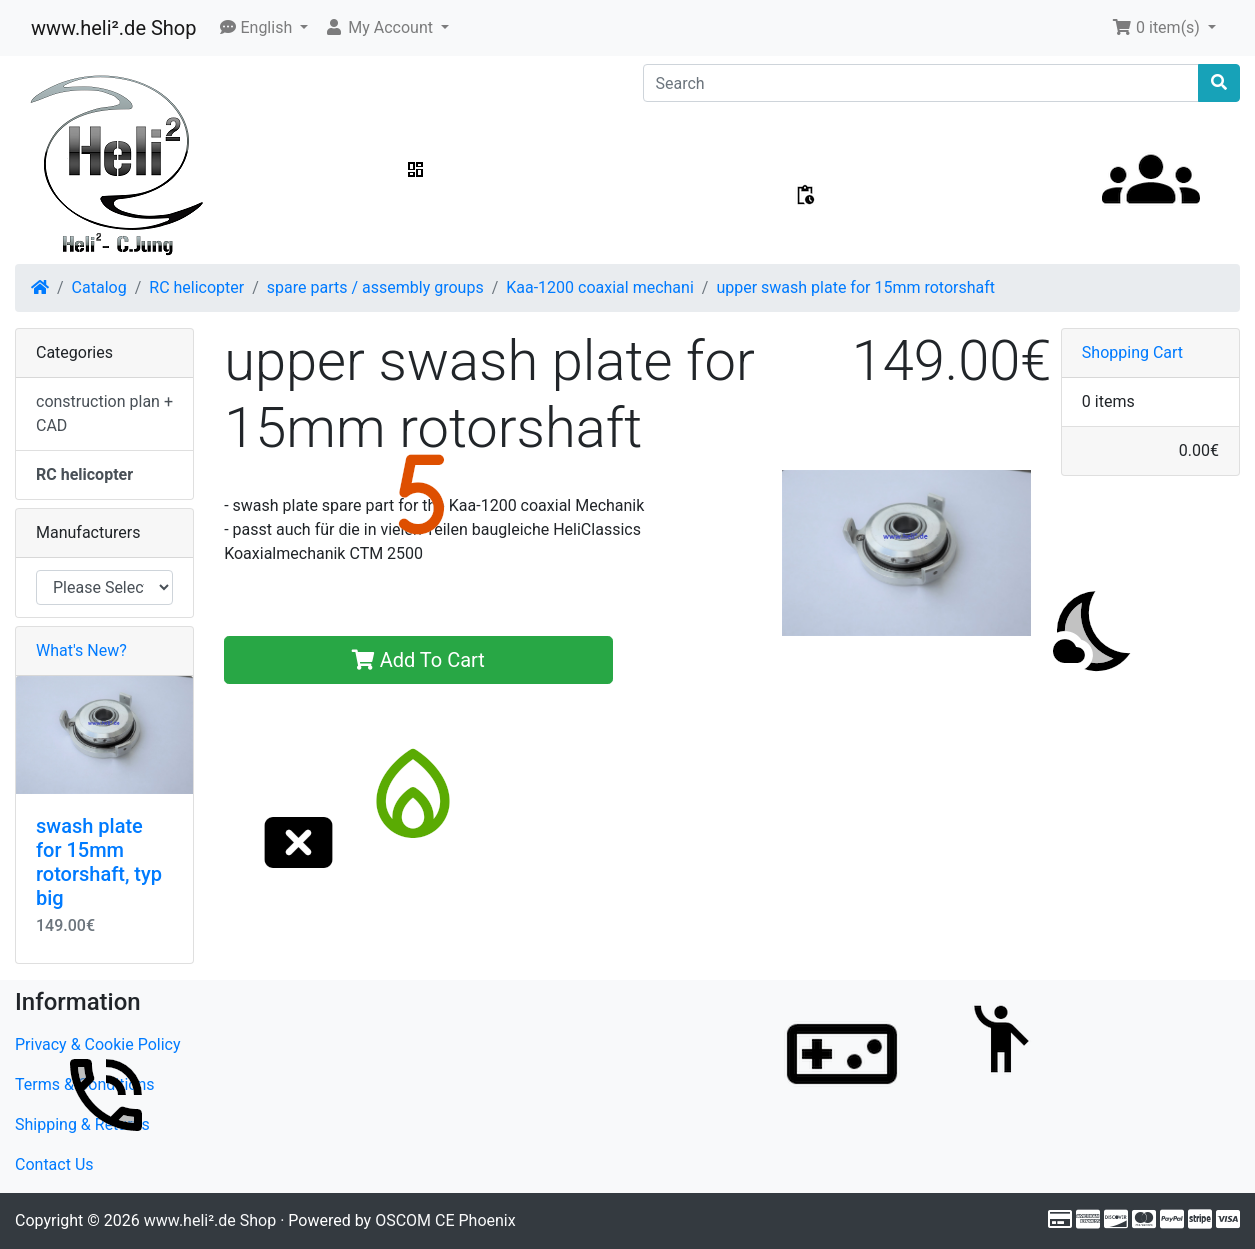  Describe the element at coordinates (106, 1095) in the screenshot. I see `indicates an active phone call in progress` at that location.